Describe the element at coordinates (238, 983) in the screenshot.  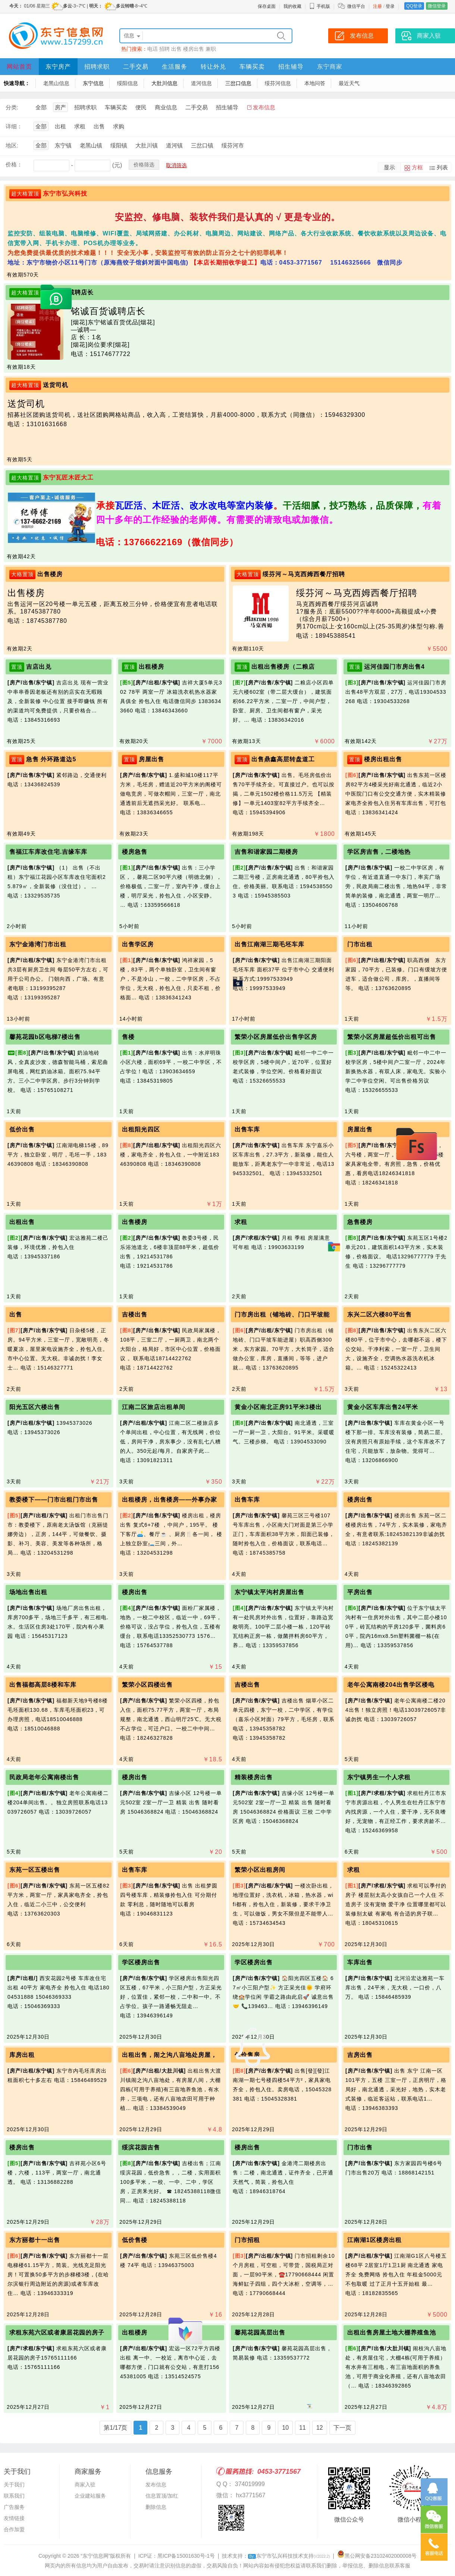
I see `folder containing Unreal Engine project files` at that location.